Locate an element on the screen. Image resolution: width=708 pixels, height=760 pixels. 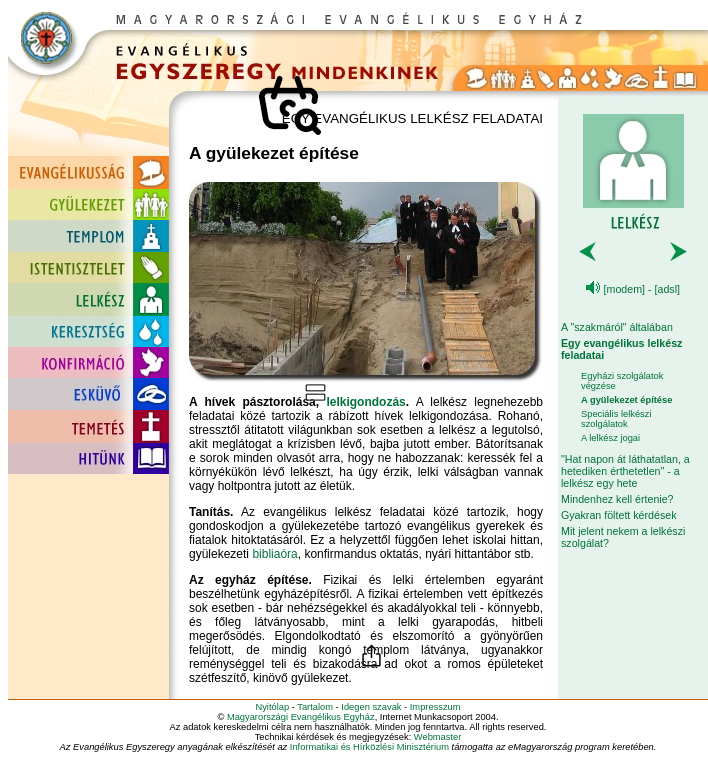
switch to row view layout is located at coordinates (315, 392).